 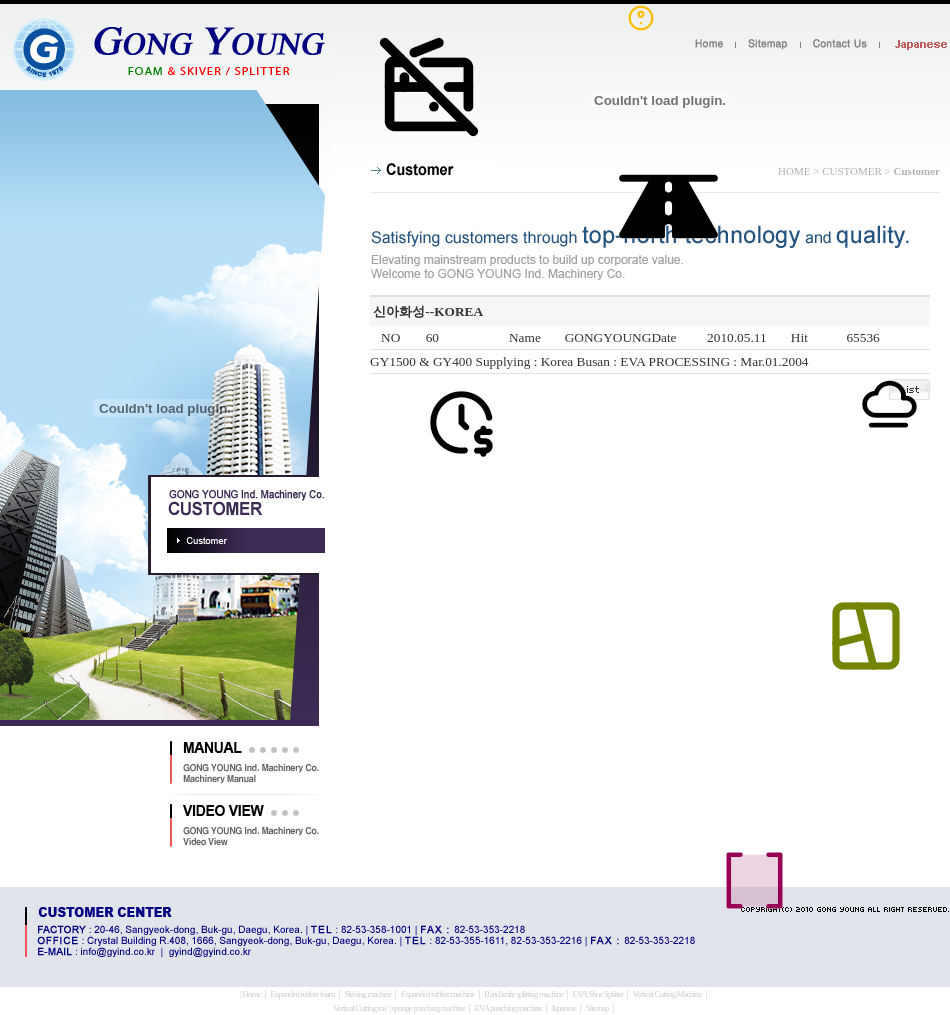 I want to click on access vacuum or cleaning device controls, so click(x=641, y=18).